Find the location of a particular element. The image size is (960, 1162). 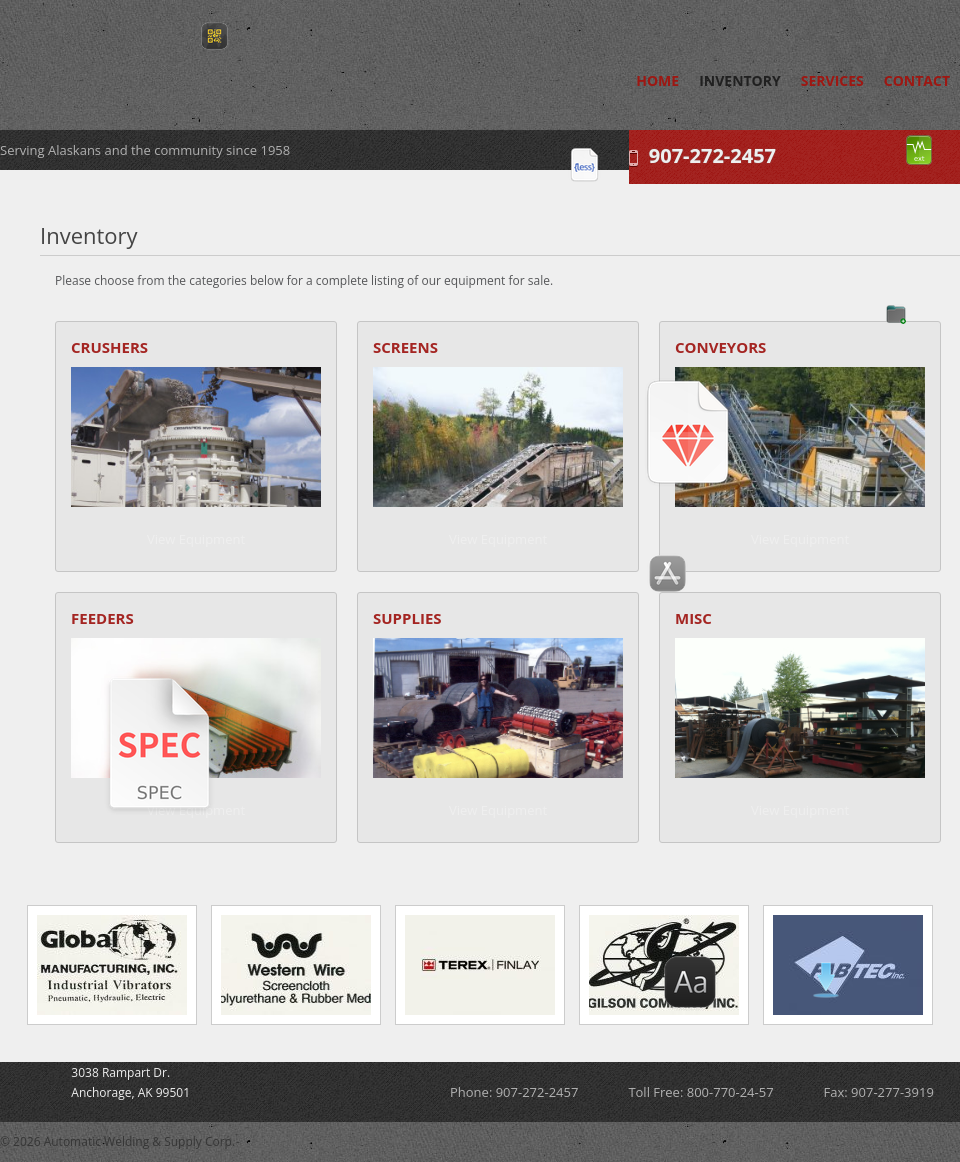

a LESS stylesheet file is located at coordinates (584, 164).